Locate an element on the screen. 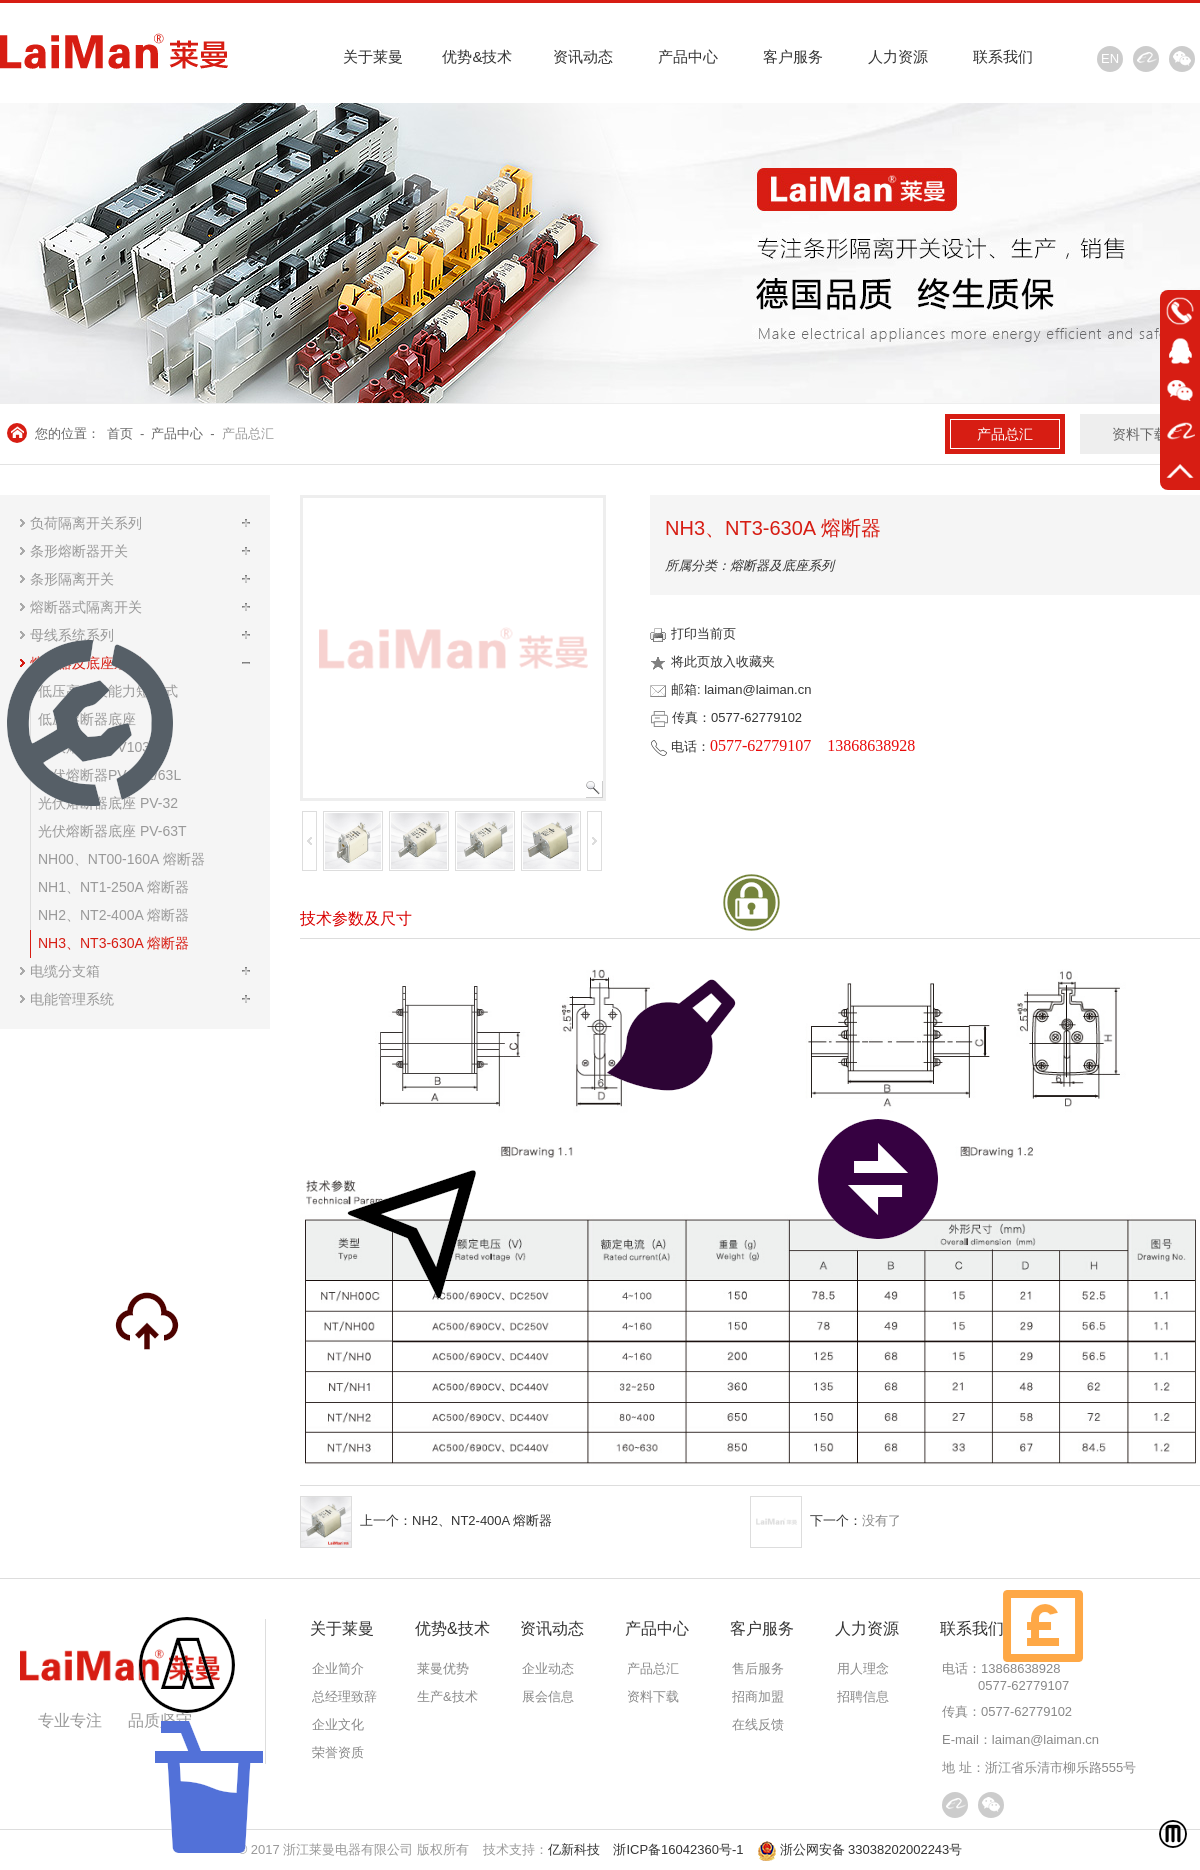 The width and height of the screenshot is (1200, 1870). open akiflow productivity app is located at coordinates (187, 1665).